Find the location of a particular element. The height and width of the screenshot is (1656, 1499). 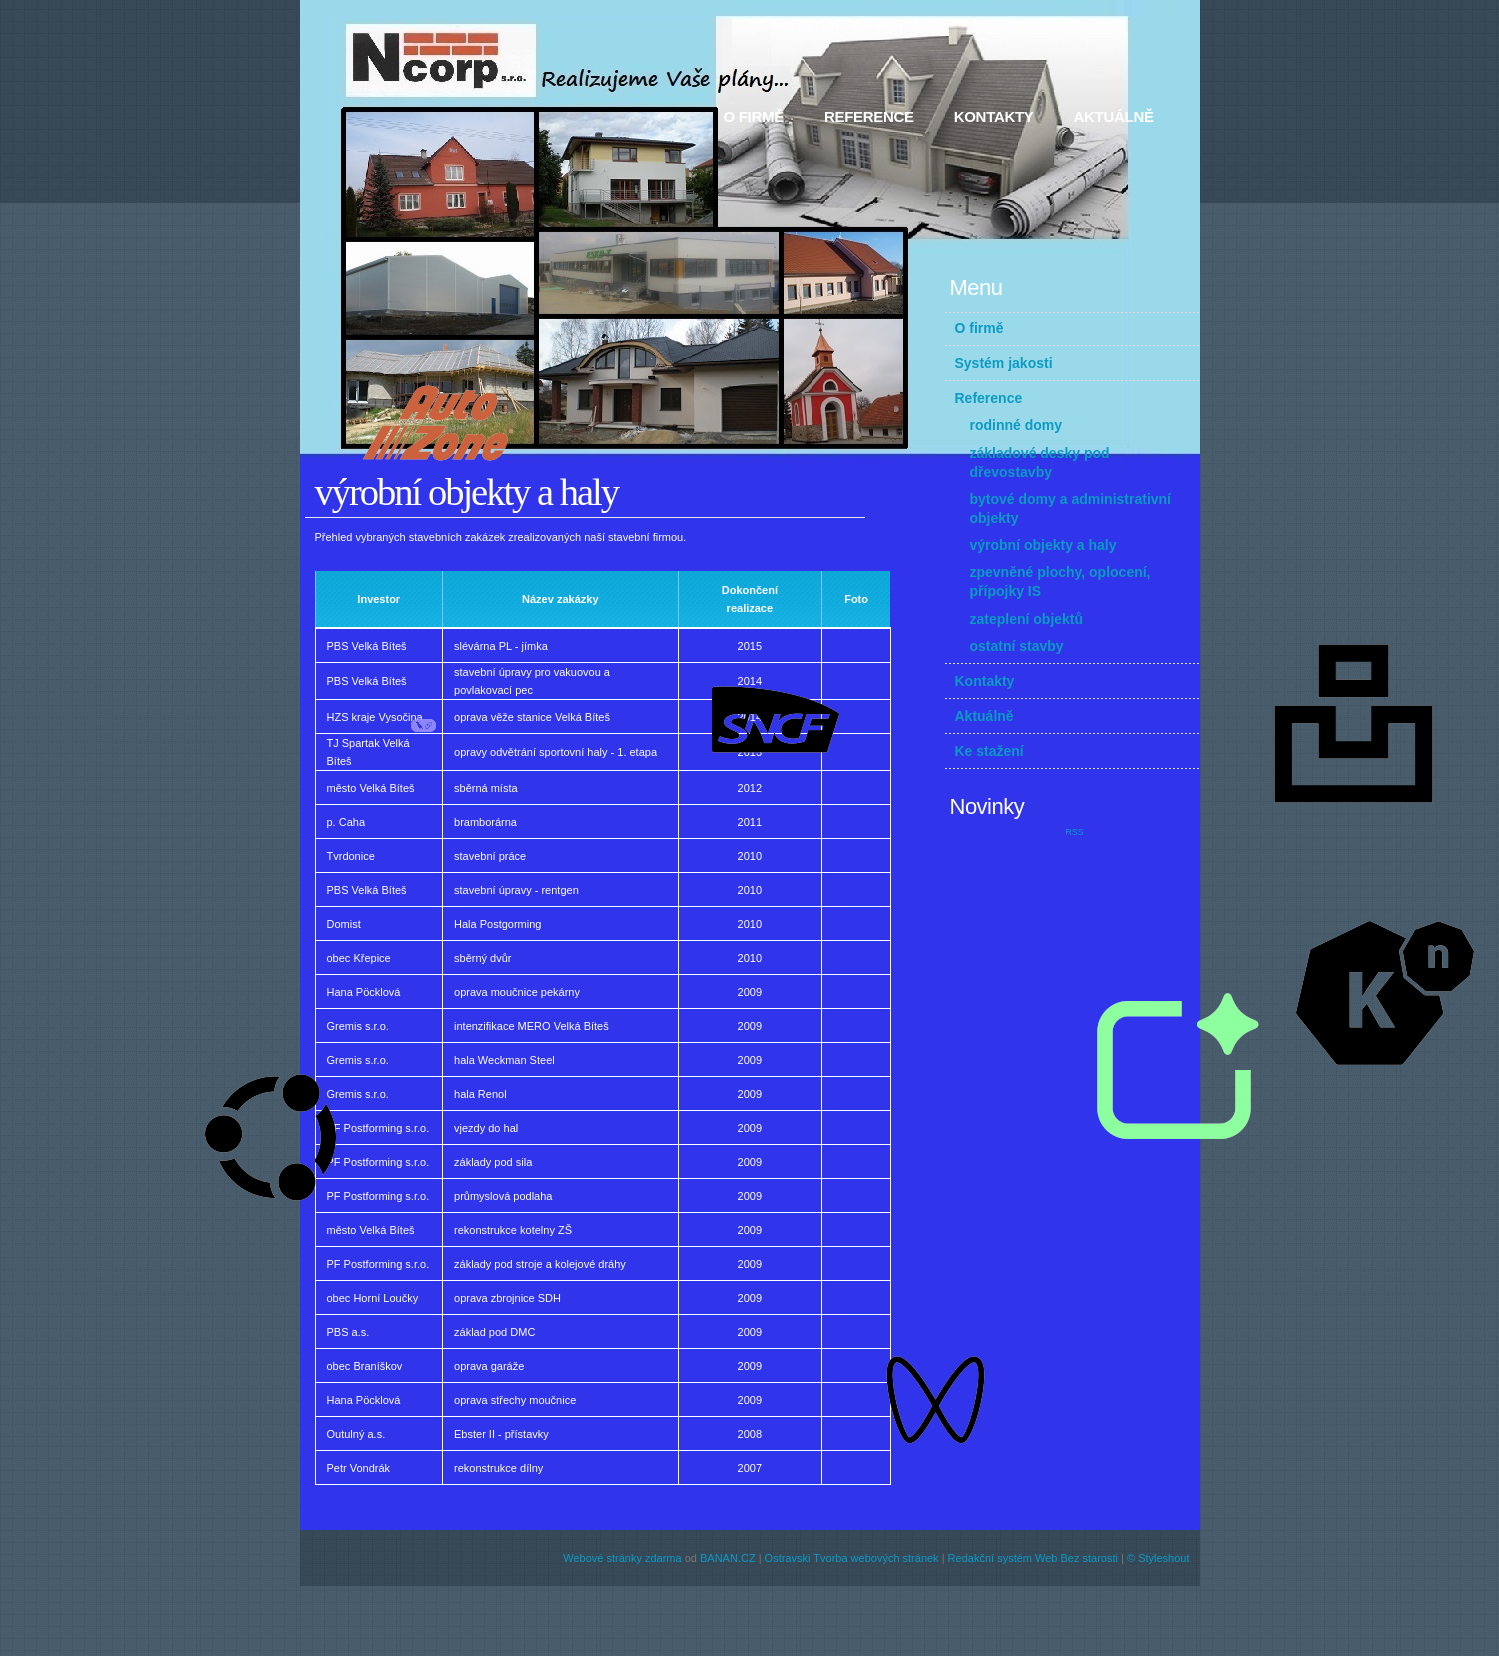

open wechat channels is located at coordinates (935, 1399).